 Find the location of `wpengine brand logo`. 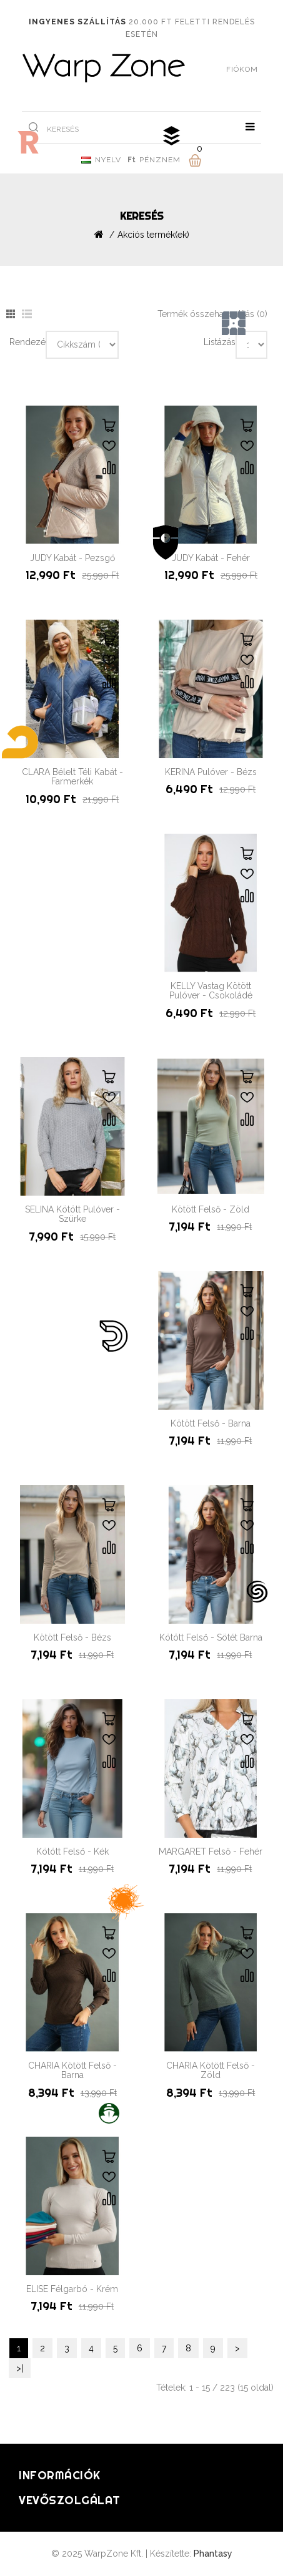

wpengine brand logo is located at coordinates (234, 323).